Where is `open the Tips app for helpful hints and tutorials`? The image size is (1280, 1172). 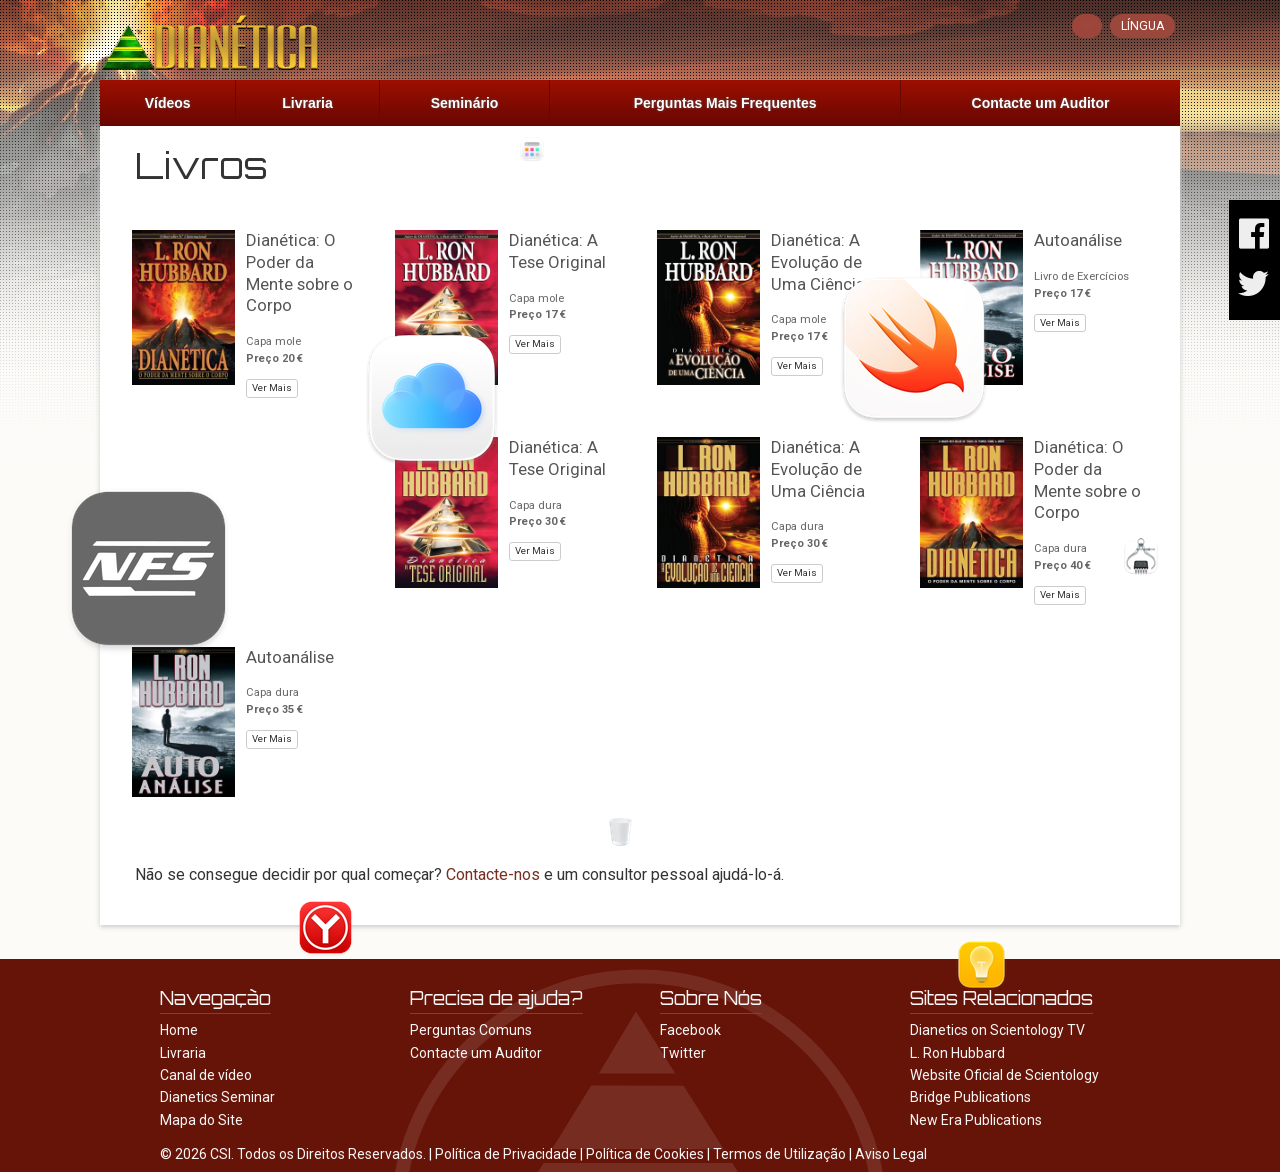
open the Tips app for helpful hints and tutorials is located at coordinates (981, 964).